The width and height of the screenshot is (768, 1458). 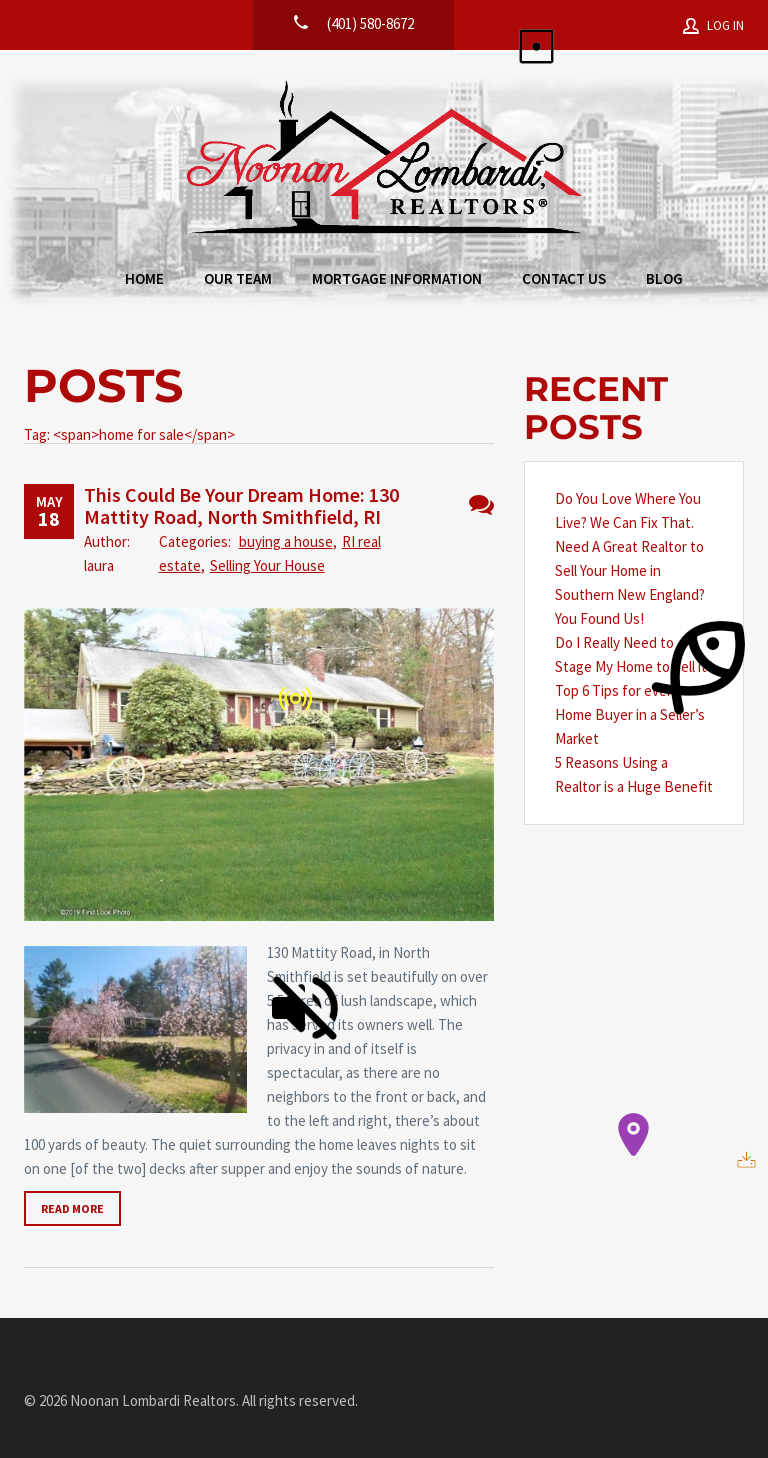 What do you see at coordinates (295, 698) in the screenshot?
I see `start a live broadcast or stream` at bounding box center [295, 698].